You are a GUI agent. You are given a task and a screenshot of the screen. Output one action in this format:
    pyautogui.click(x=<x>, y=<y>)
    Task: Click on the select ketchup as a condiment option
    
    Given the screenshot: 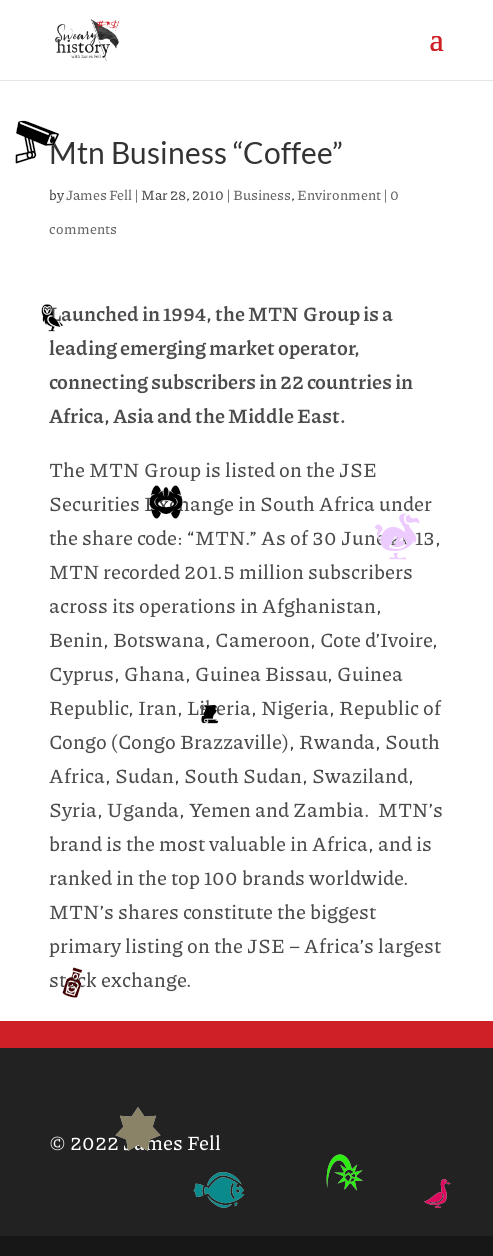 What is the action you would take?
    pyautogui.click(x=72, y=982)
    